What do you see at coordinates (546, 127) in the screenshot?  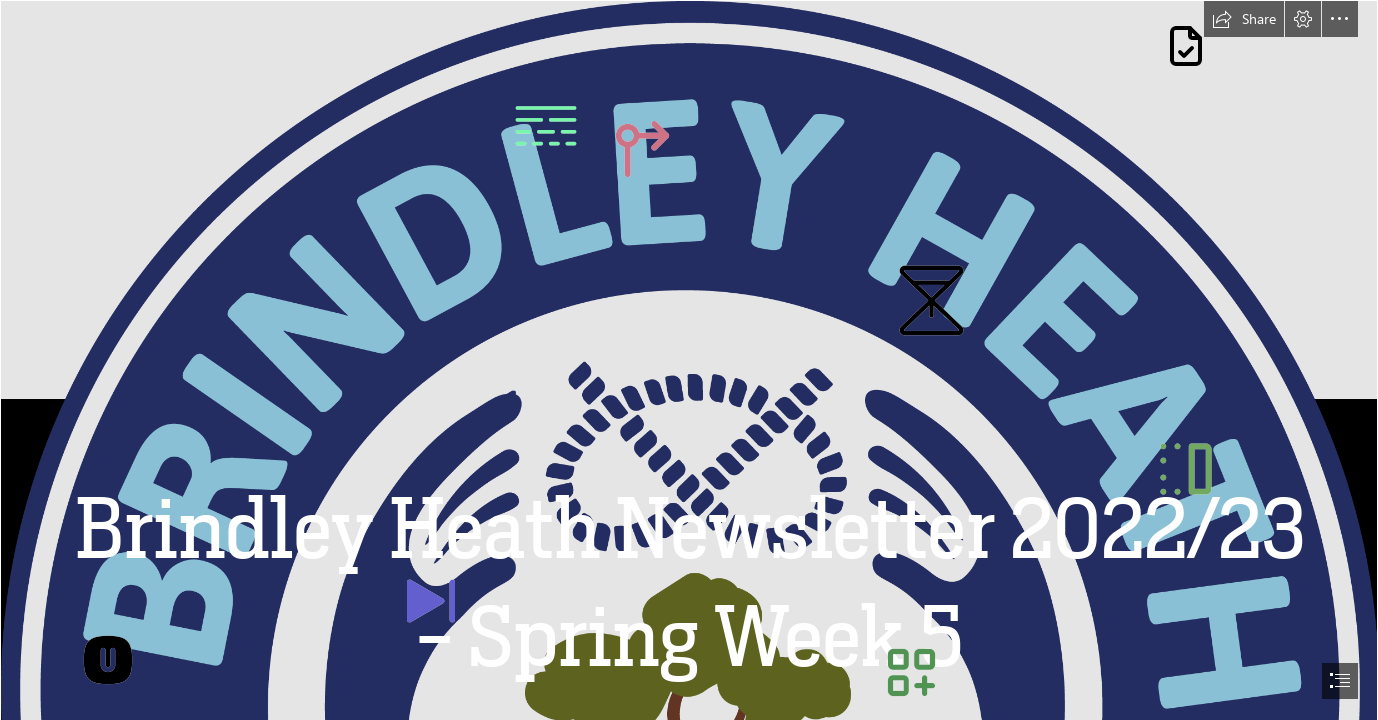 I see `apply a gradient effect to an element` at bounding box center [546, 127].